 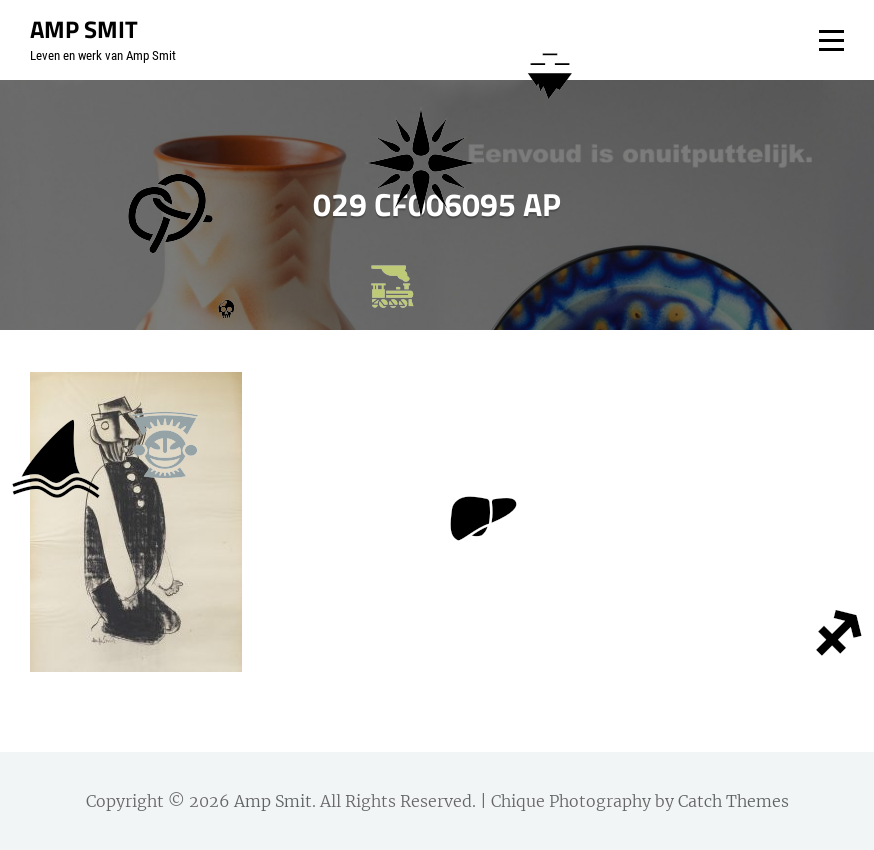 I want to click on indicates a defeated enemy or death state, so click(x=226, y=309).